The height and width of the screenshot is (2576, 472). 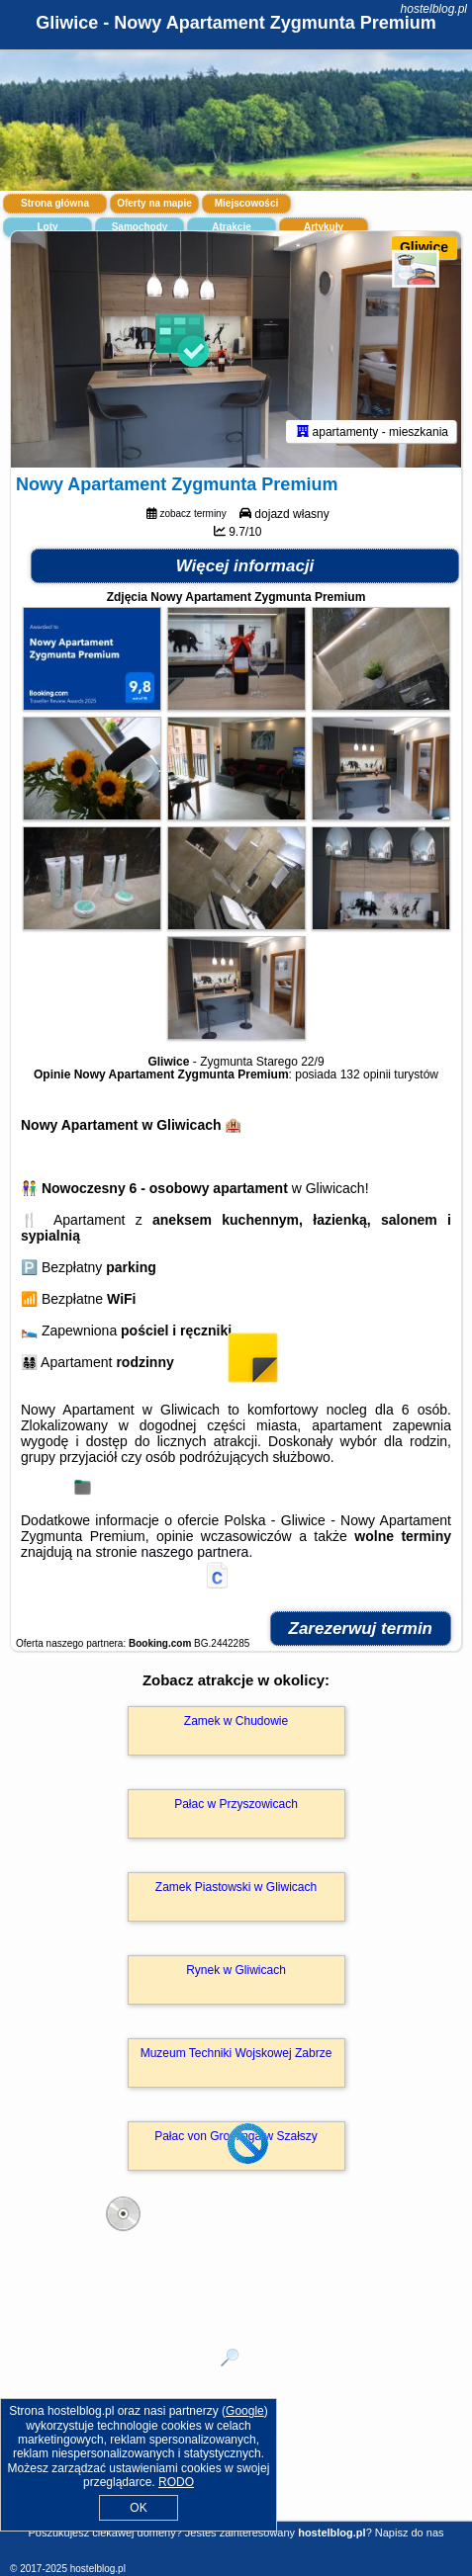 What do you see at coordinates (182, 340) in the screenshot?
I see `open the boards app` at bounding box center [182, 340].